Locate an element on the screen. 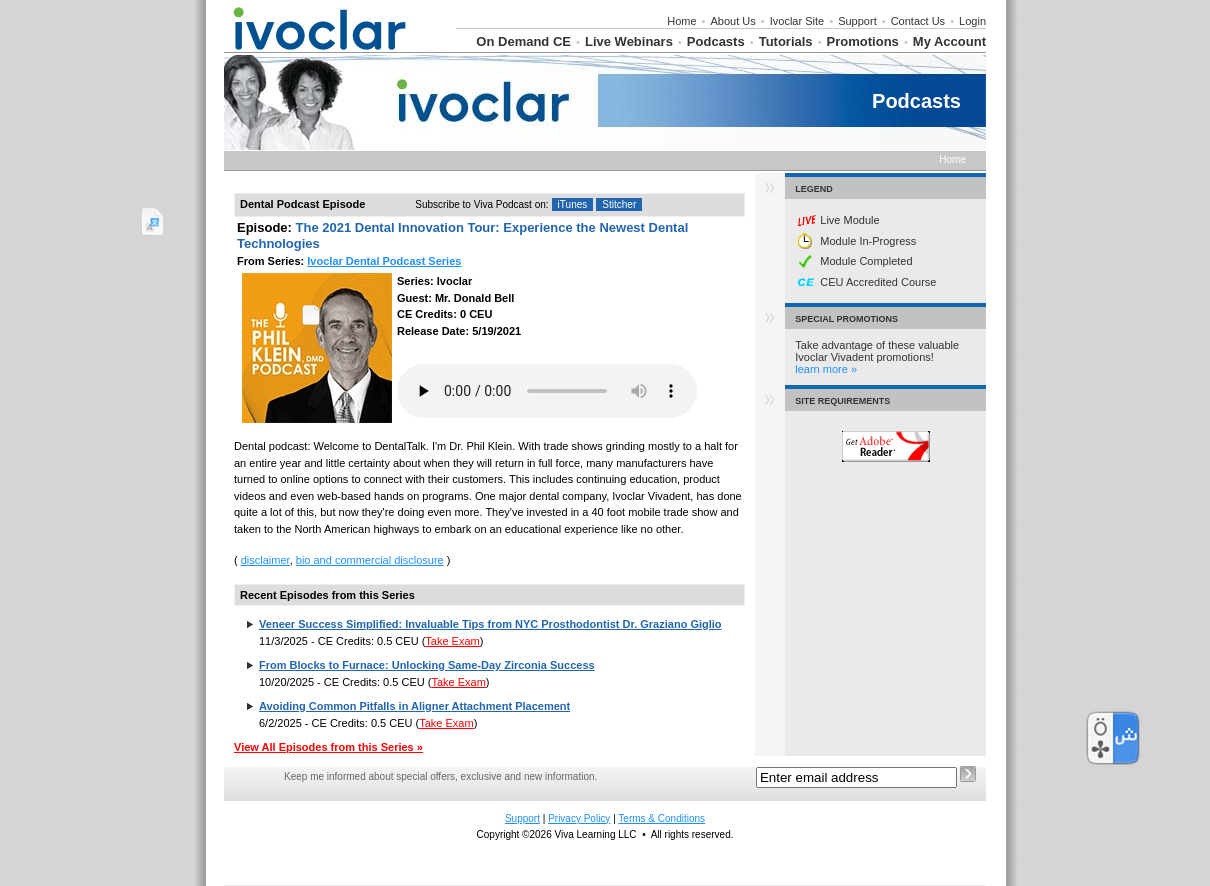 This screenshot has width=1210, height=886. a gettext translation file for software localization is located at coordinates (152, 221).